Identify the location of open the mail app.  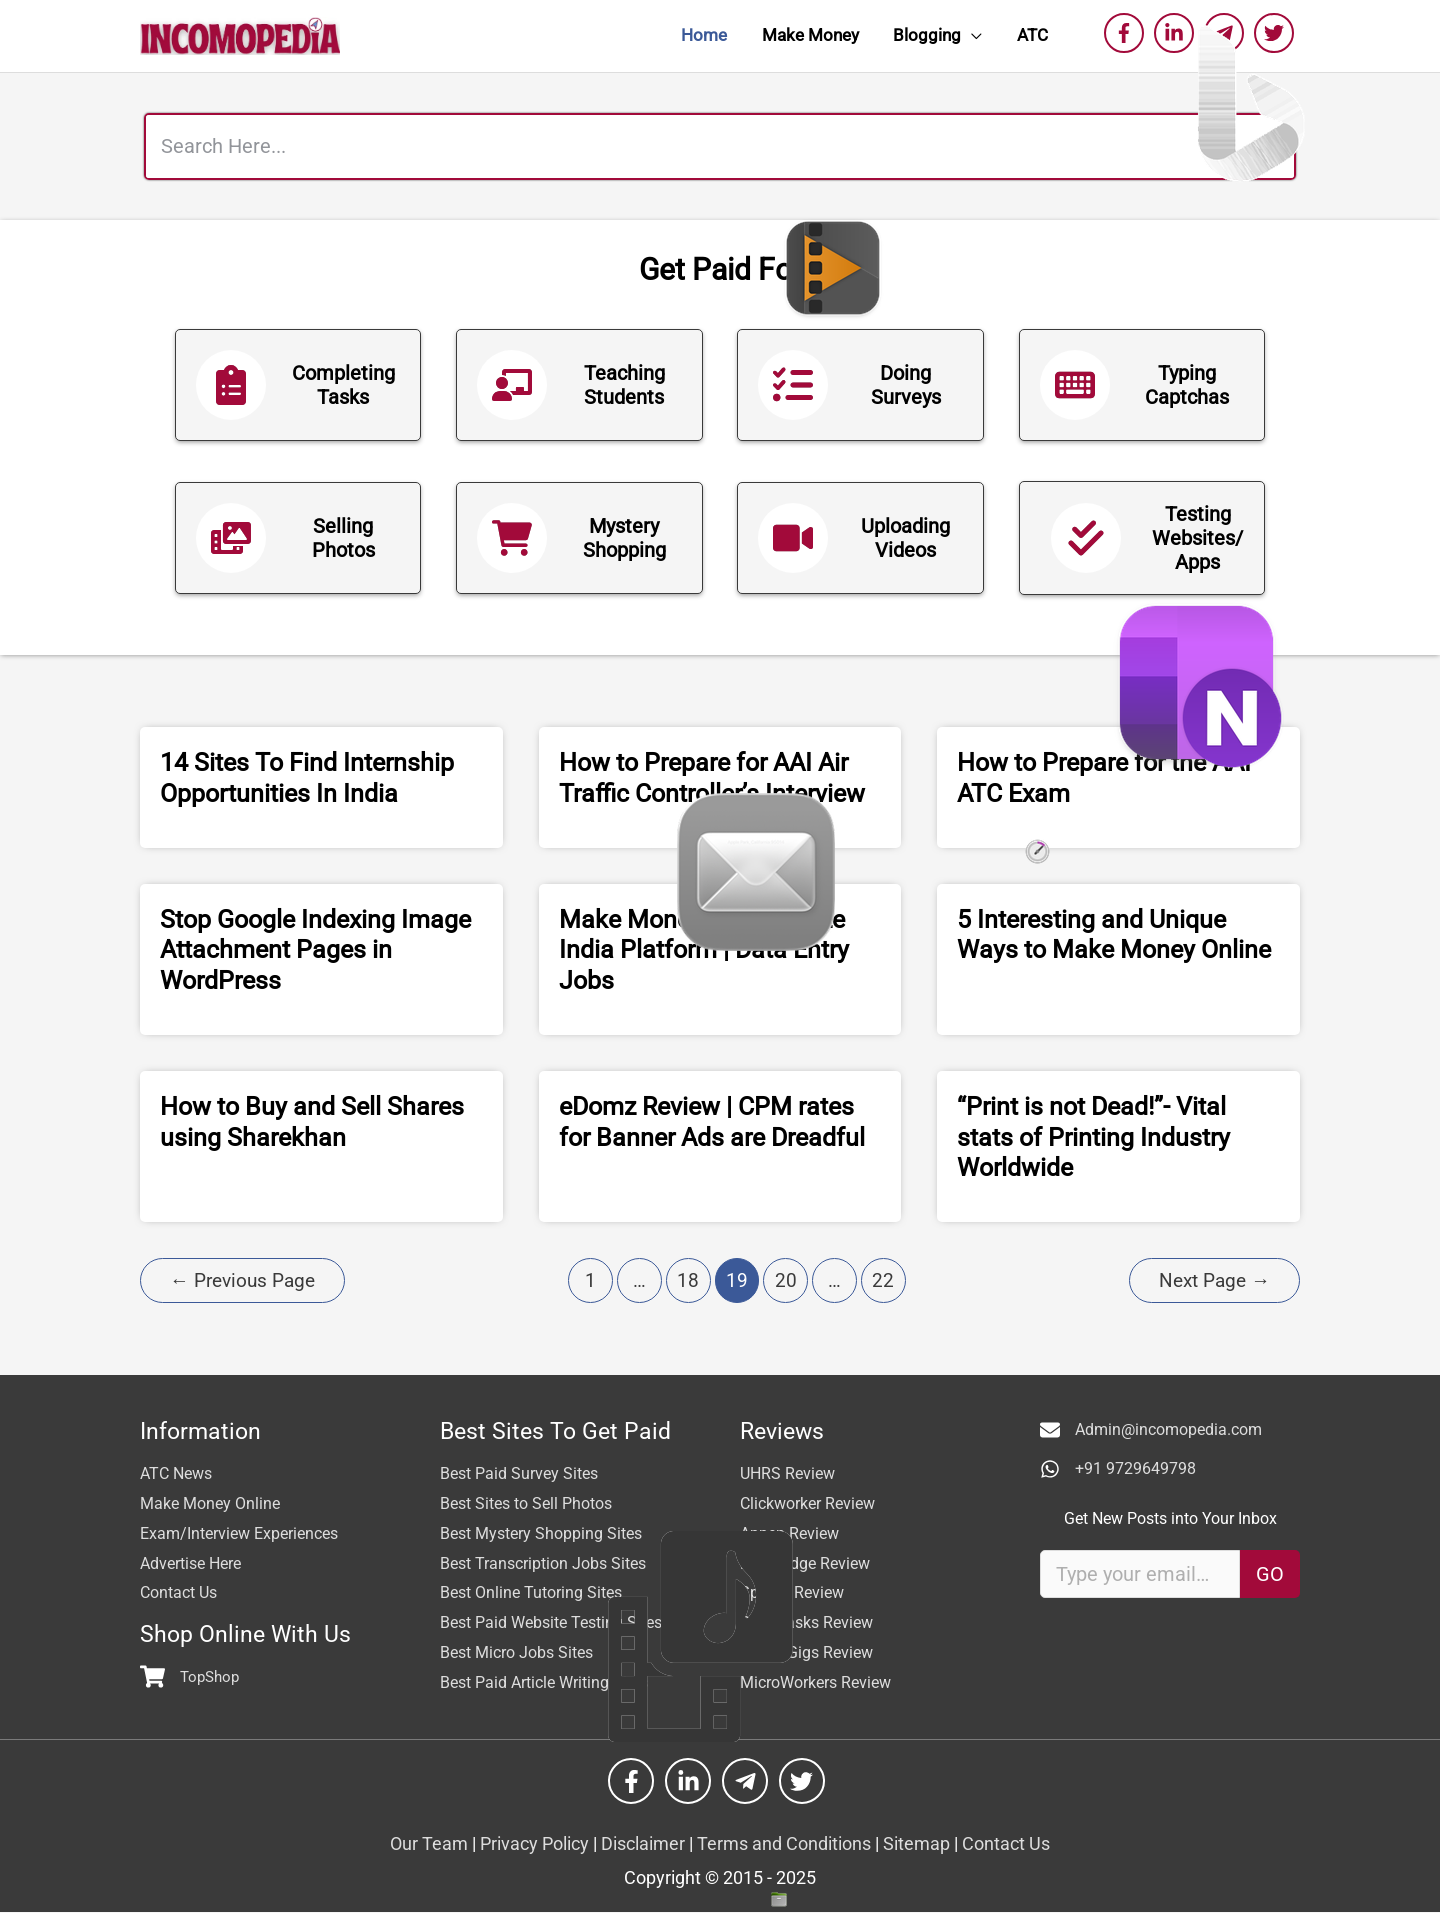
(756, 872).